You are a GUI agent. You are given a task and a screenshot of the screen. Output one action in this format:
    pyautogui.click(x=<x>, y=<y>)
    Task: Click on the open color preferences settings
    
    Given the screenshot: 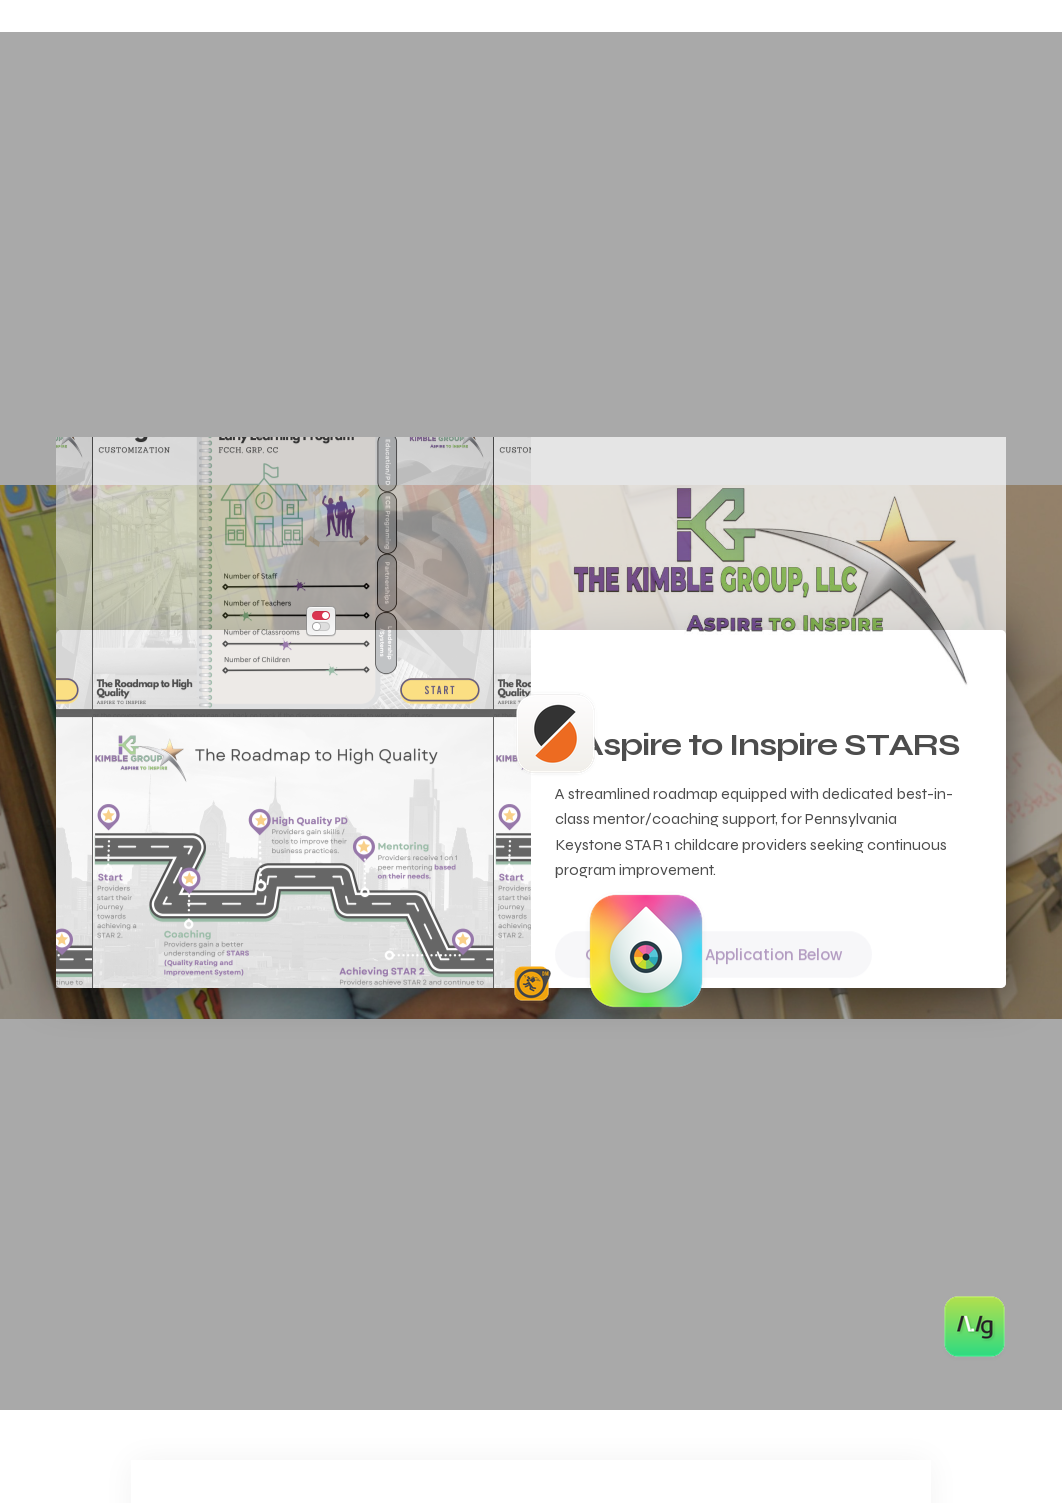 What is the action you would take?
    pyautogui.click(x=646, y=951)
    